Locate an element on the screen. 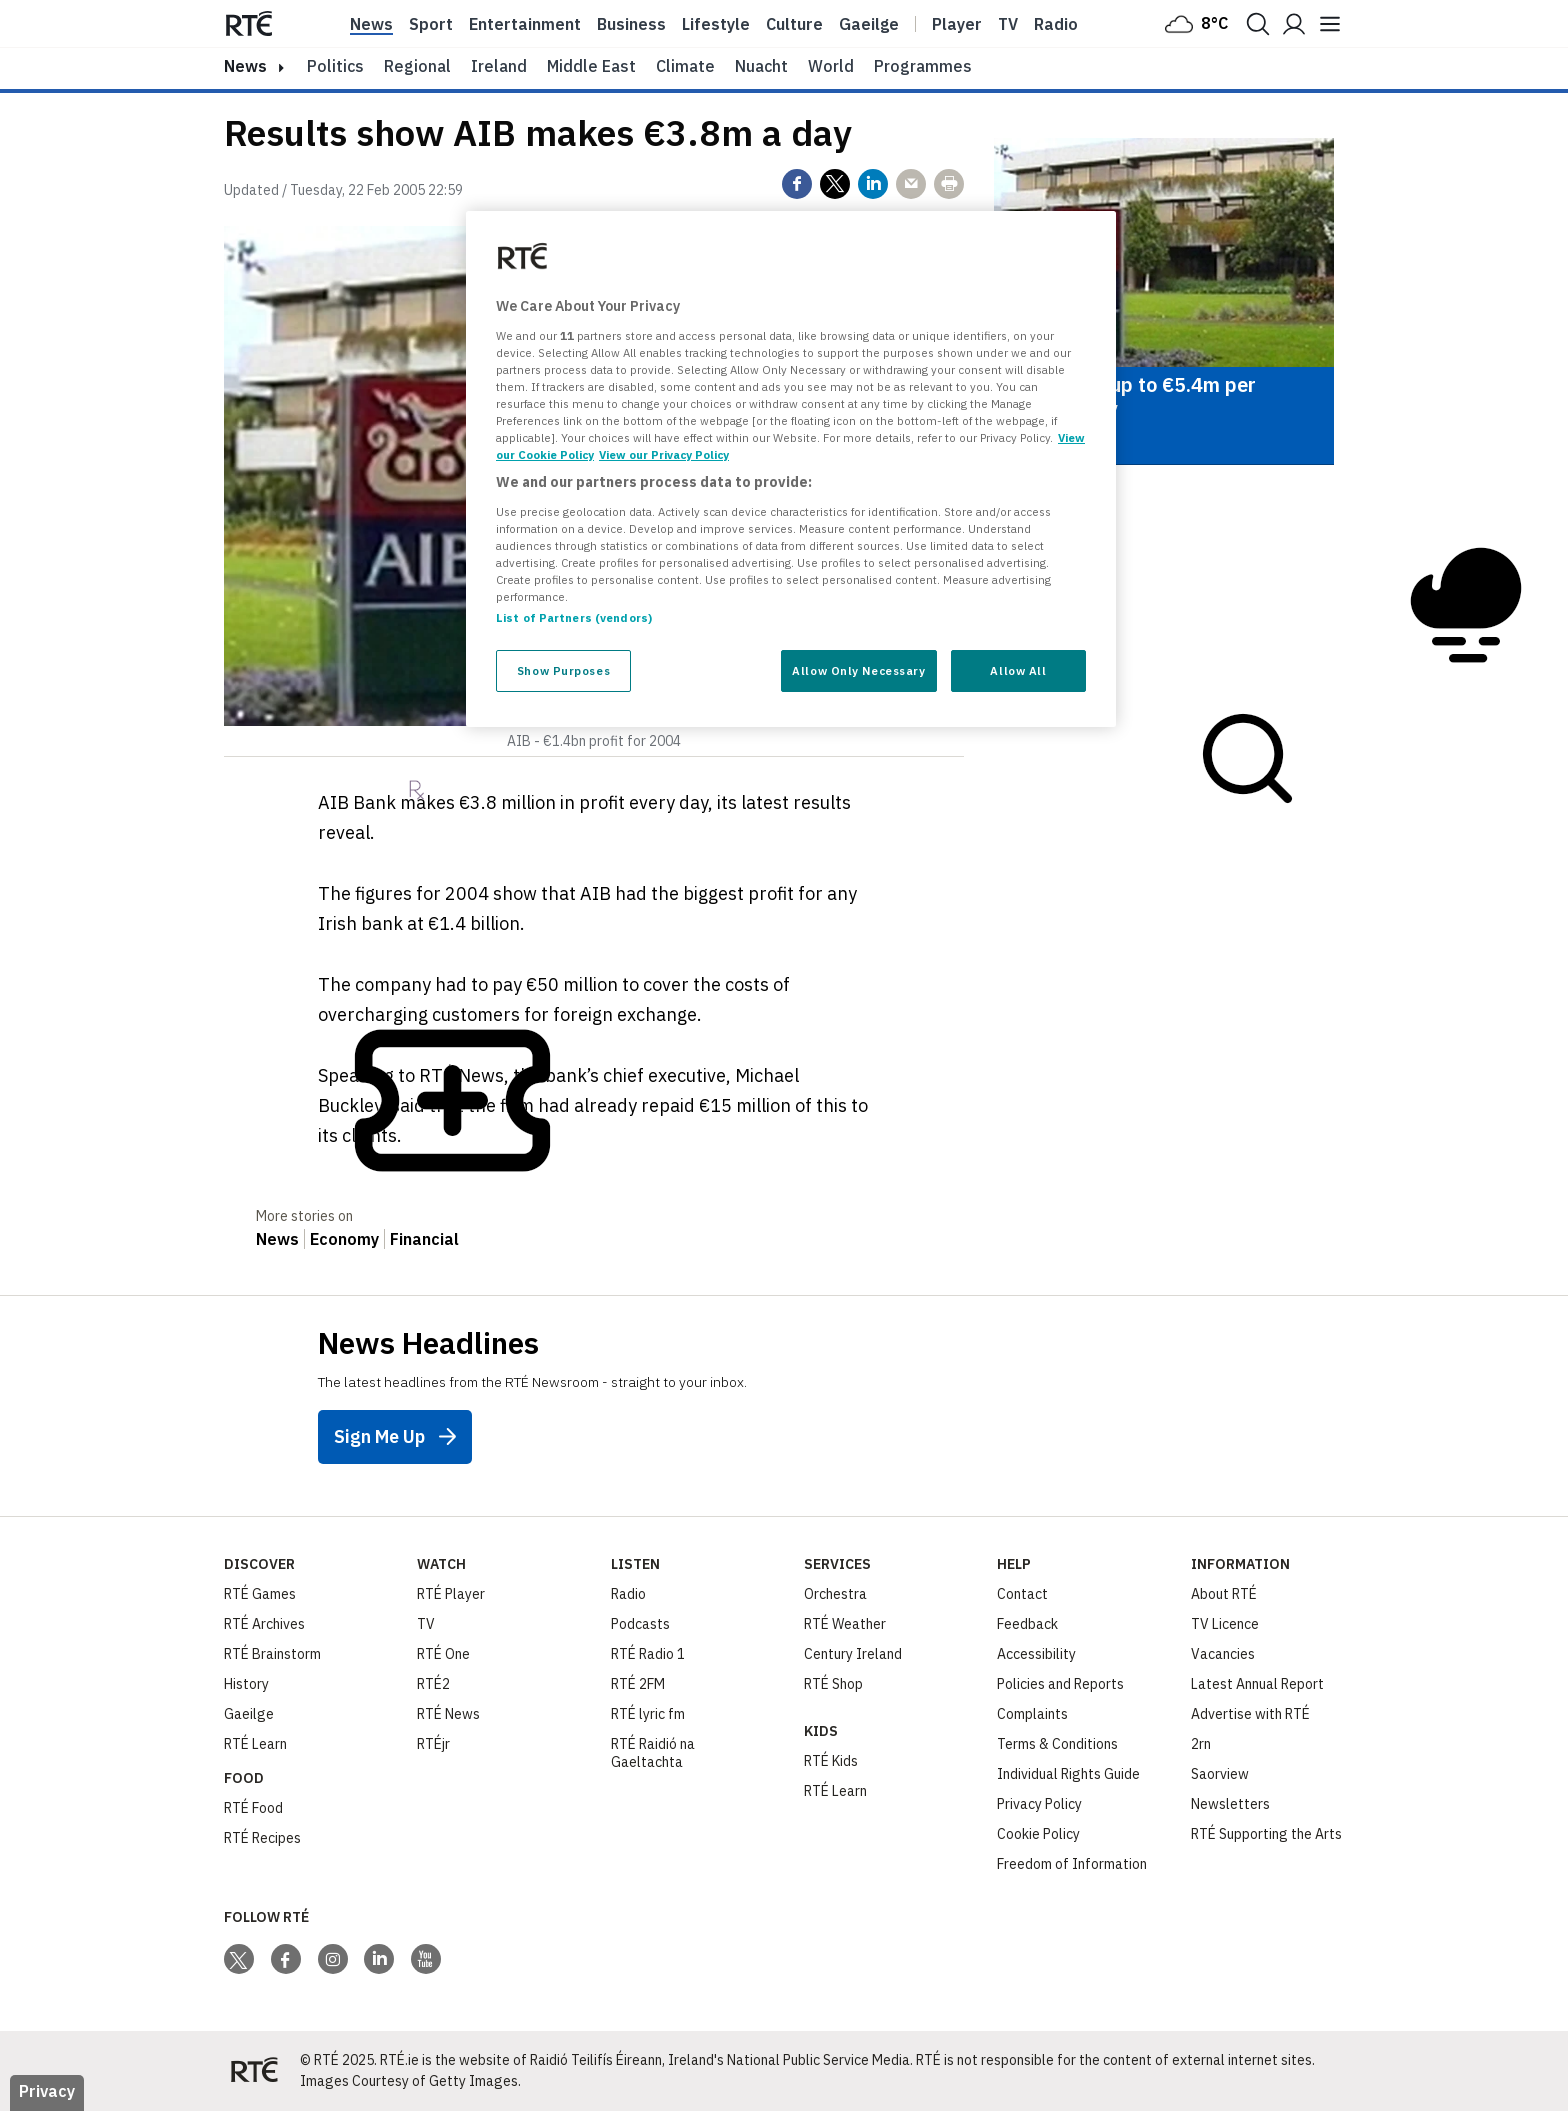 The width and height of the screenshot is (1568, 2111). add a new ticket or pass is located at coordinates (452, 1100).